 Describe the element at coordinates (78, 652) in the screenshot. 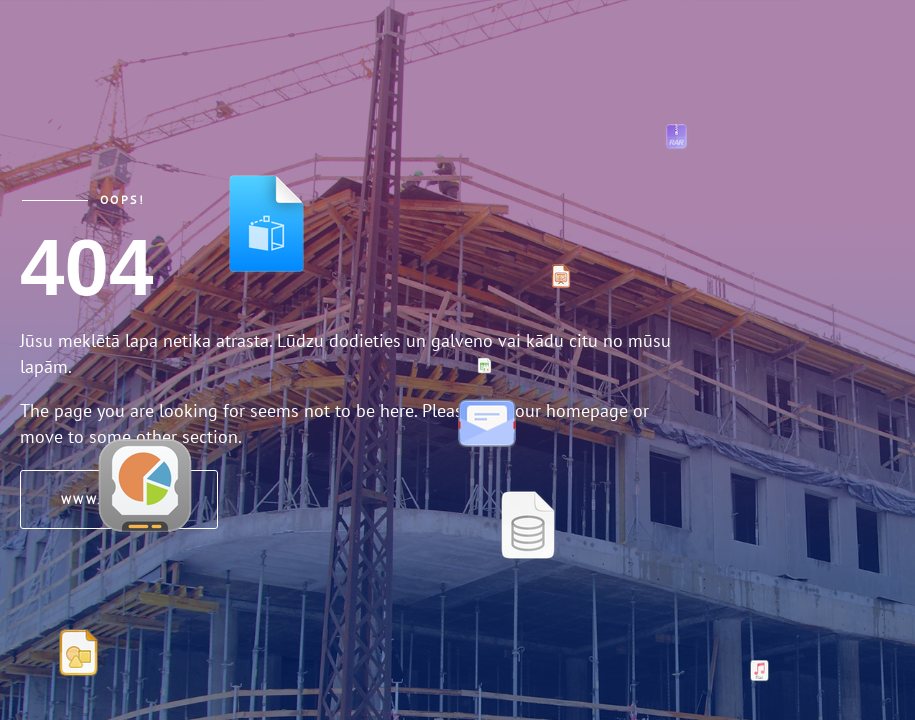

I see `open an opendocument graphics file` at that location.